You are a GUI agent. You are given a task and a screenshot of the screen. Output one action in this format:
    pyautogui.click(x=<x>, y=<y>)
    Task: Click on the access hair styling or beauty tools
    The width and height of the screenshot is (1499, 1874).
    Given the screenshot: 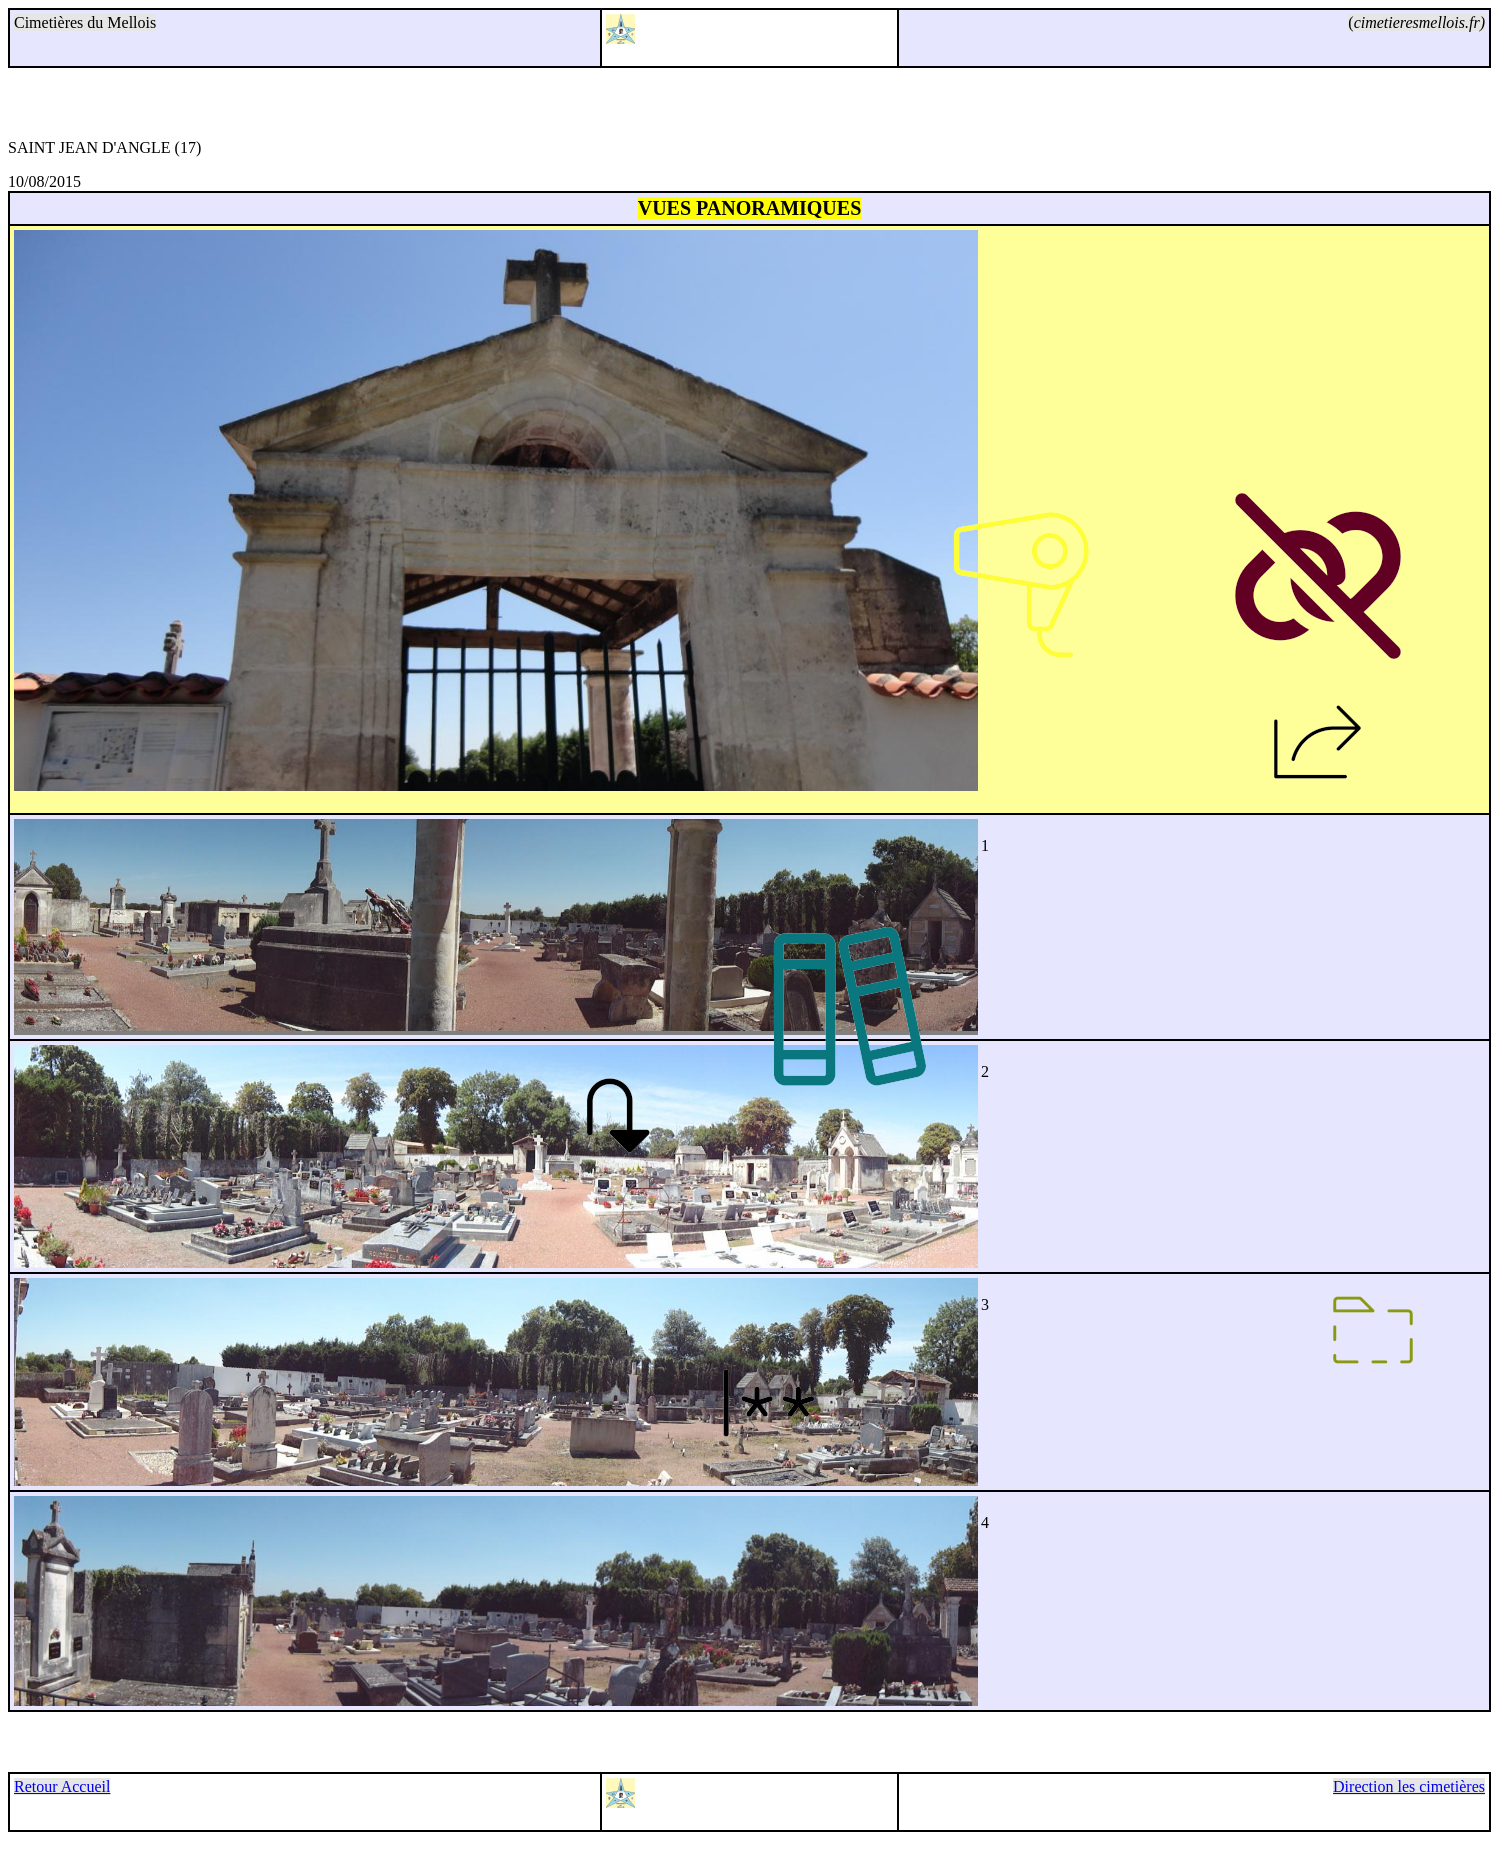 What is the action you would take?
    pyautogui.click(x=1024, y=577)
    